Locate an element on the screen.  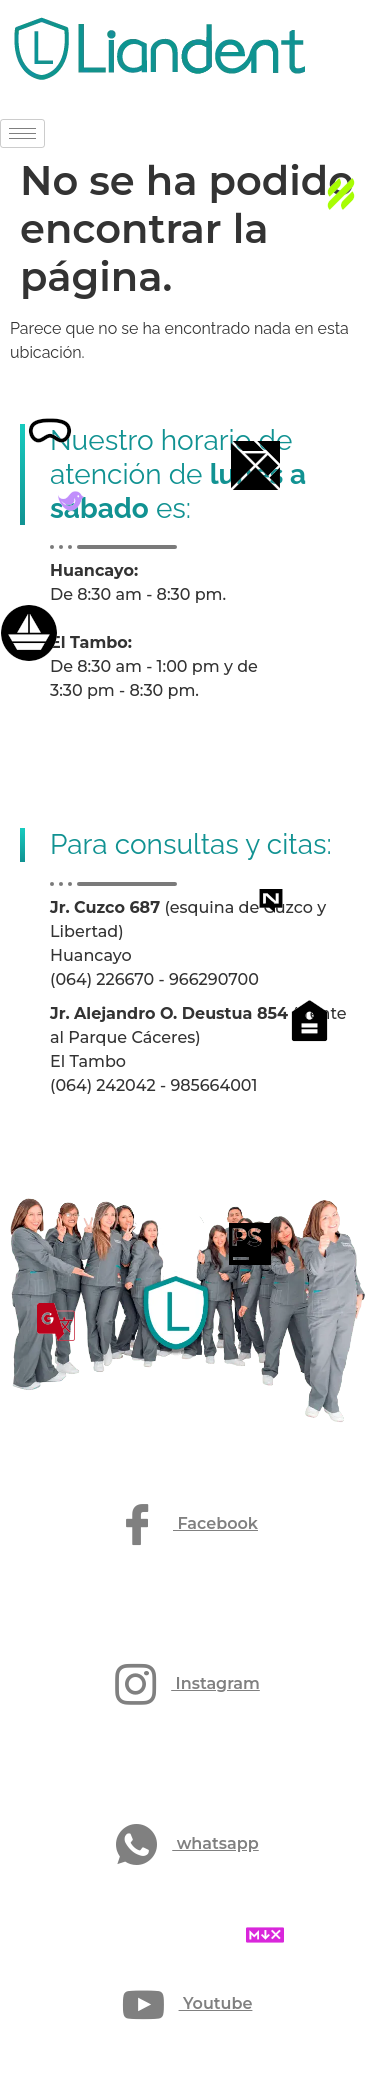
elm programming language logo is located at coordinates (255, 465).